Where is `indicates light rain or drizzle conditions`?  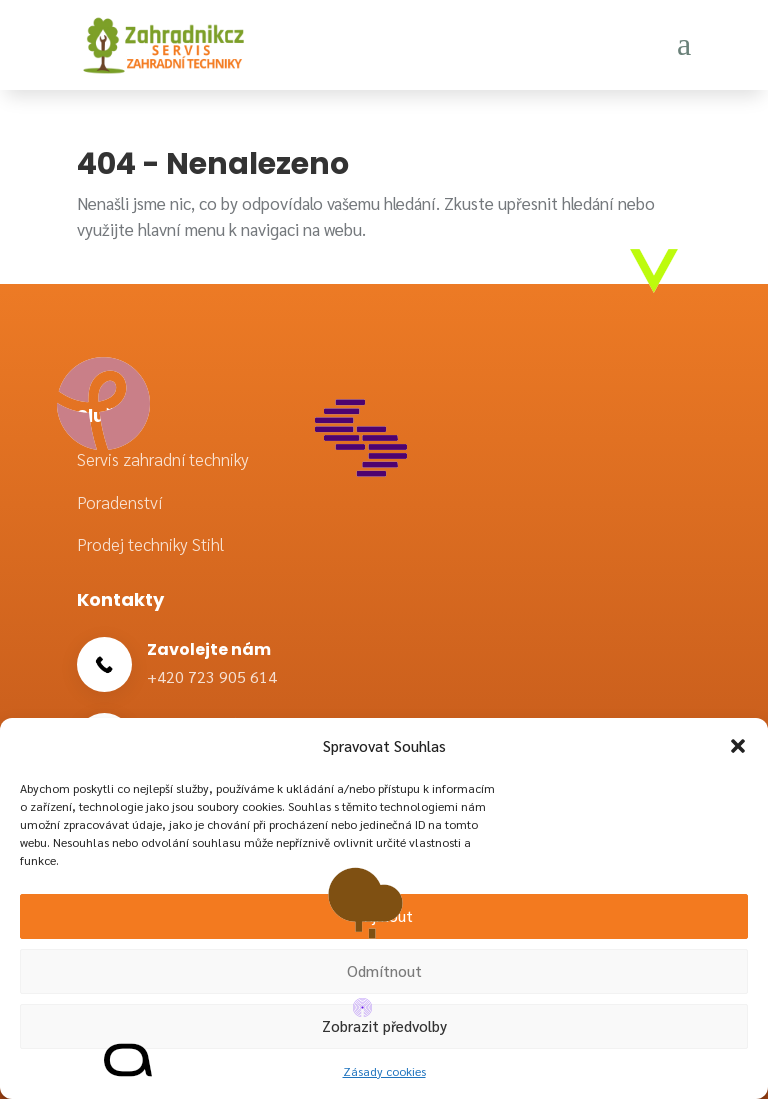
indicates light rain or drizzle conditions is located at coordinates (365, 901).